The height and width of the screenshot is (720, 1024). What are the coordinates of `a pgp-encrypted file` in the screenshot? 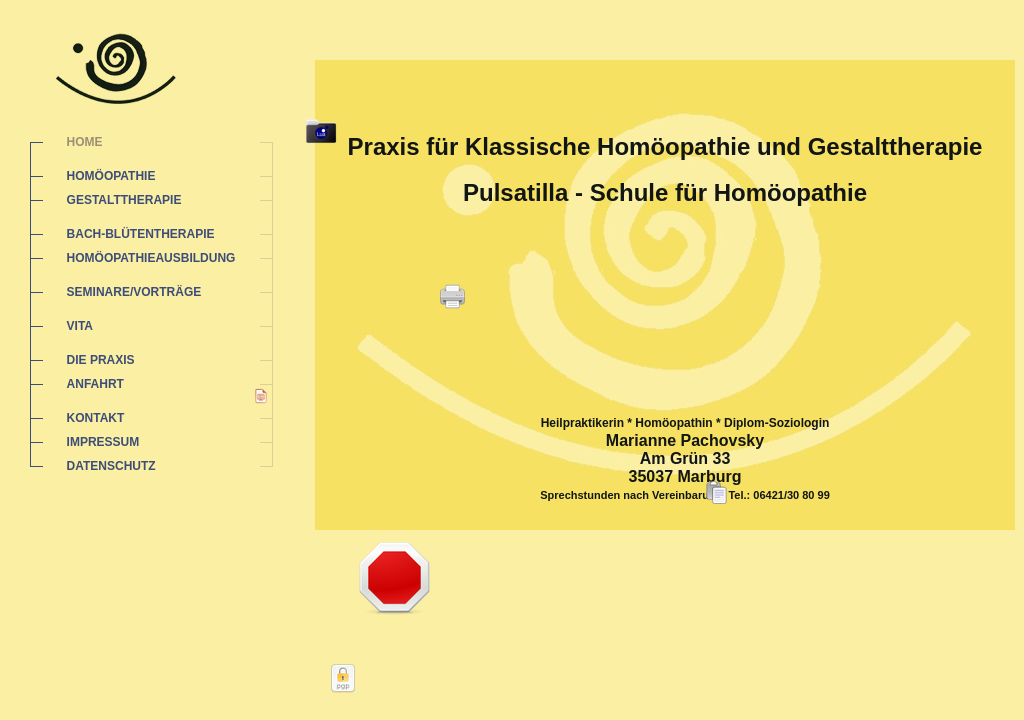 It's located at (343, 678).